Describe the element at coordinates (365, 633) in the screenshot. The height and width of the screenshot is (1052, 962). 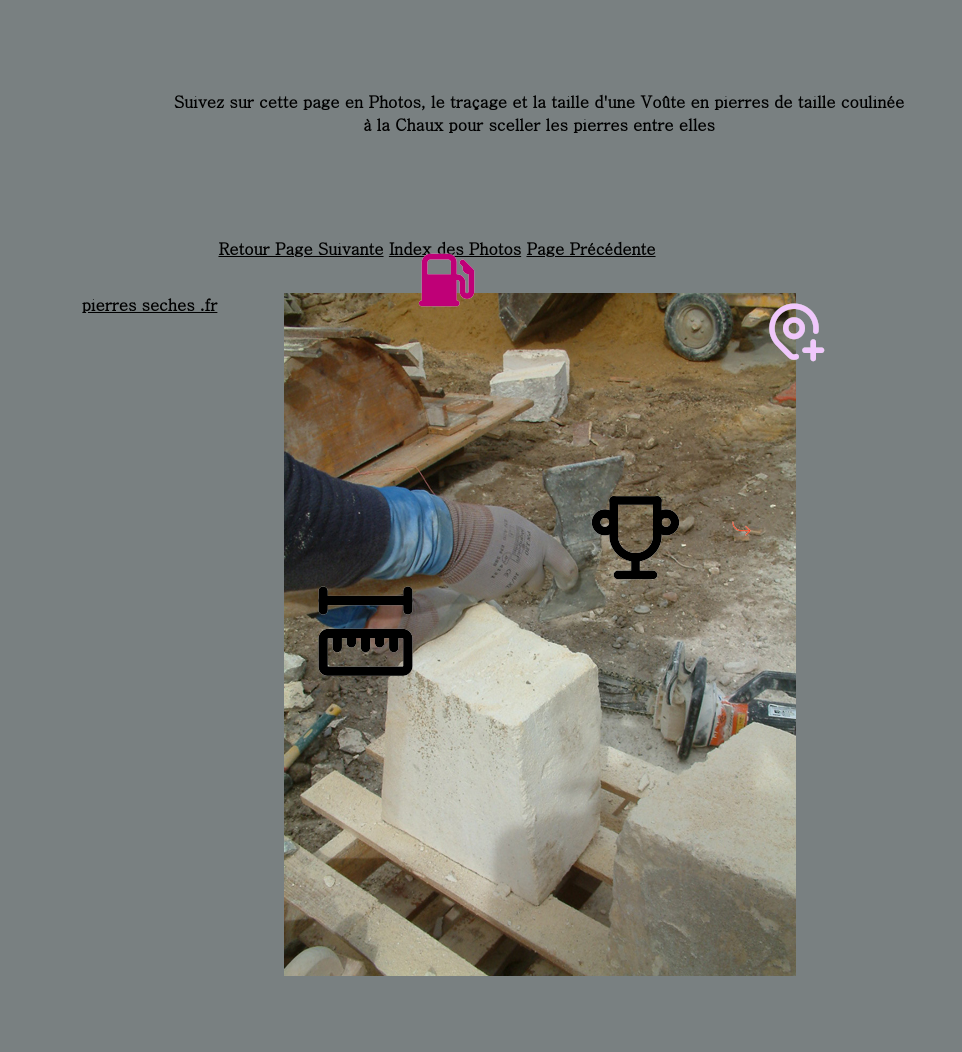
I see `access measurement tools` at that location.